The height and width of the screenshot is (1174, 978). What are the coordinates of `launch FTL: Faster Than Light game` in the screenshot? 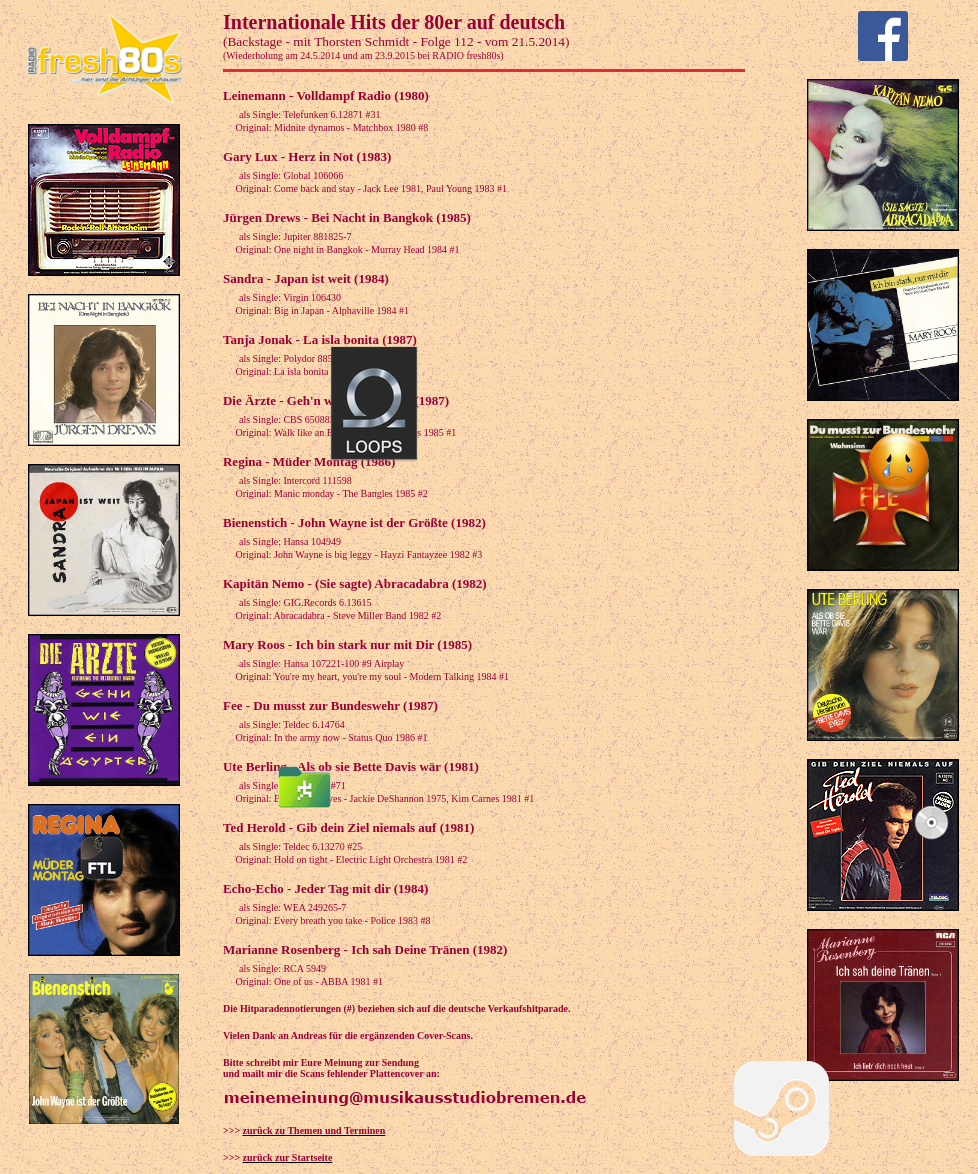 It's located at (102, 858).